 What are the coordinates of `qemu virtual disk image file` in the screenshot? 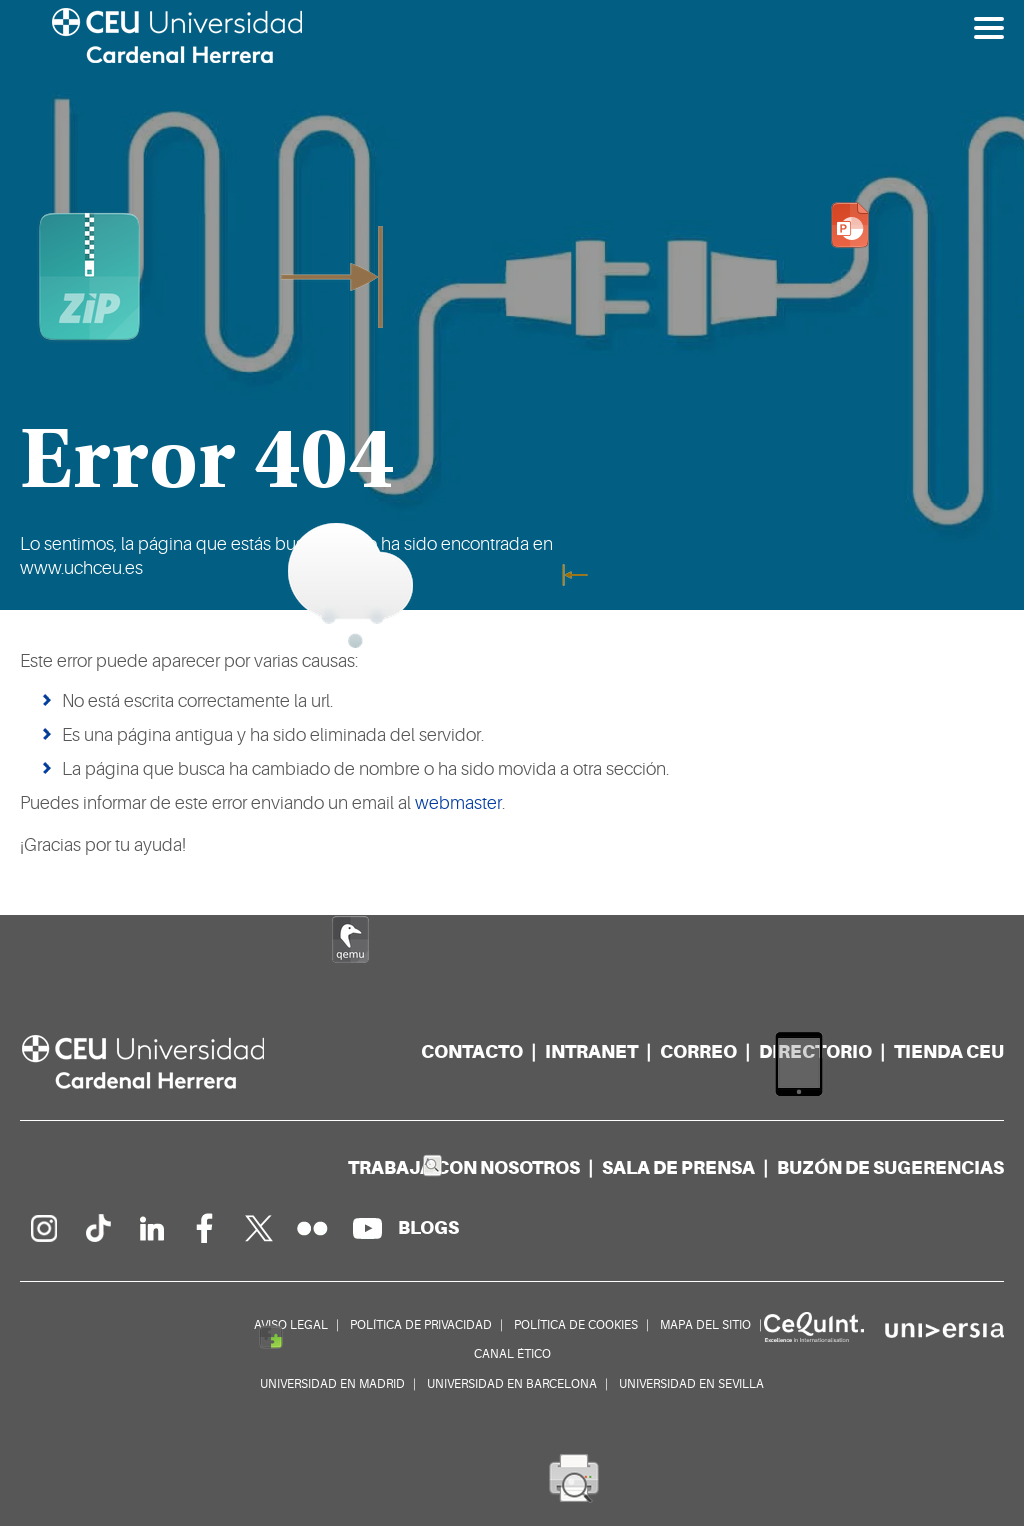 It's located at (350, 939).